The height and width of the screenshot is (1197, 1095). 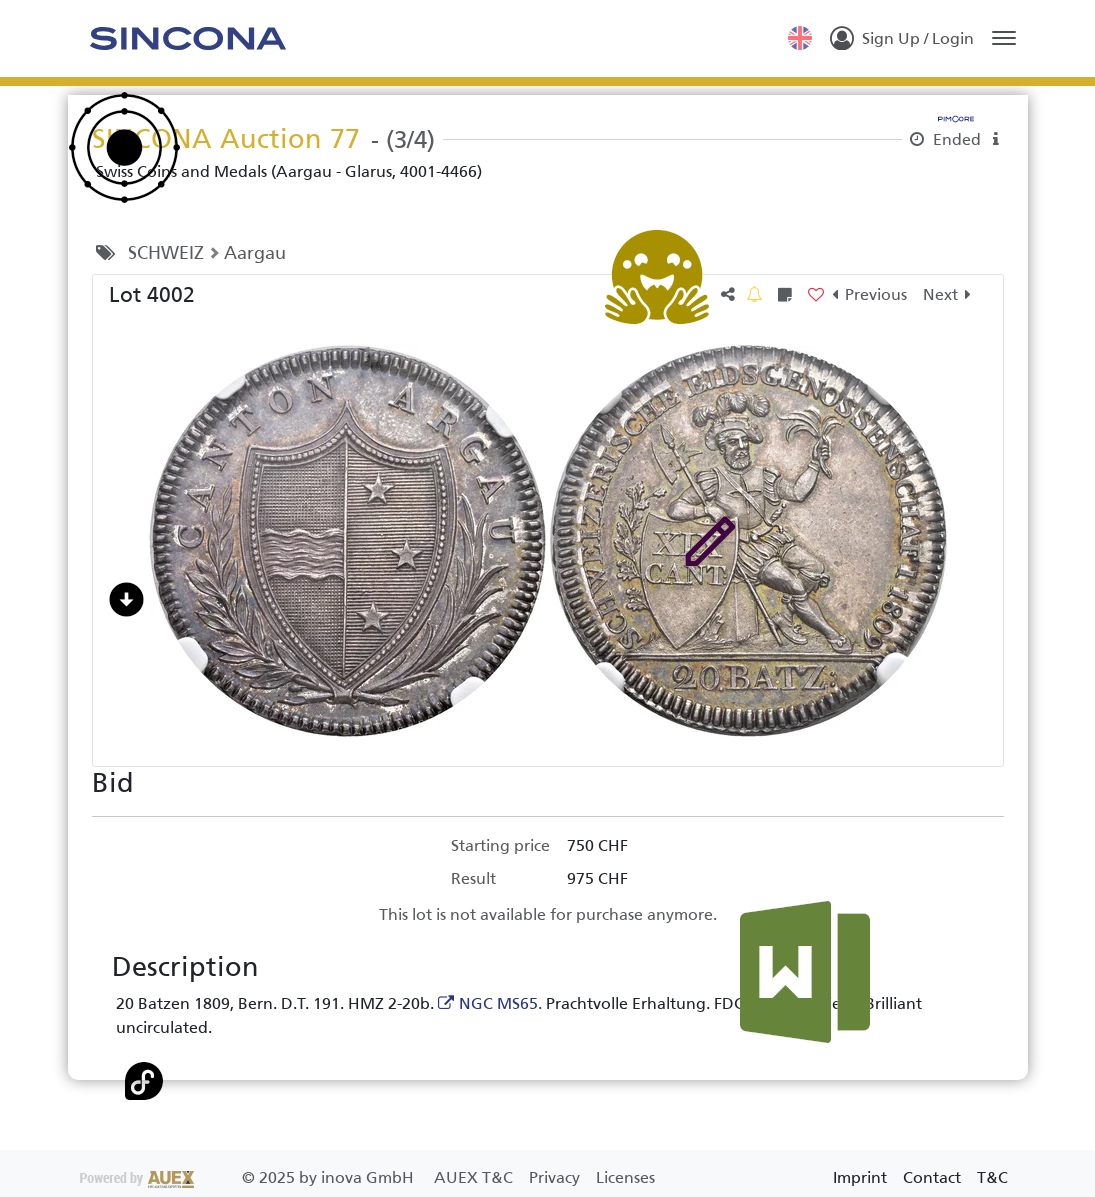 I want to click on visit hugging face platform, so click(x=657, y=277).